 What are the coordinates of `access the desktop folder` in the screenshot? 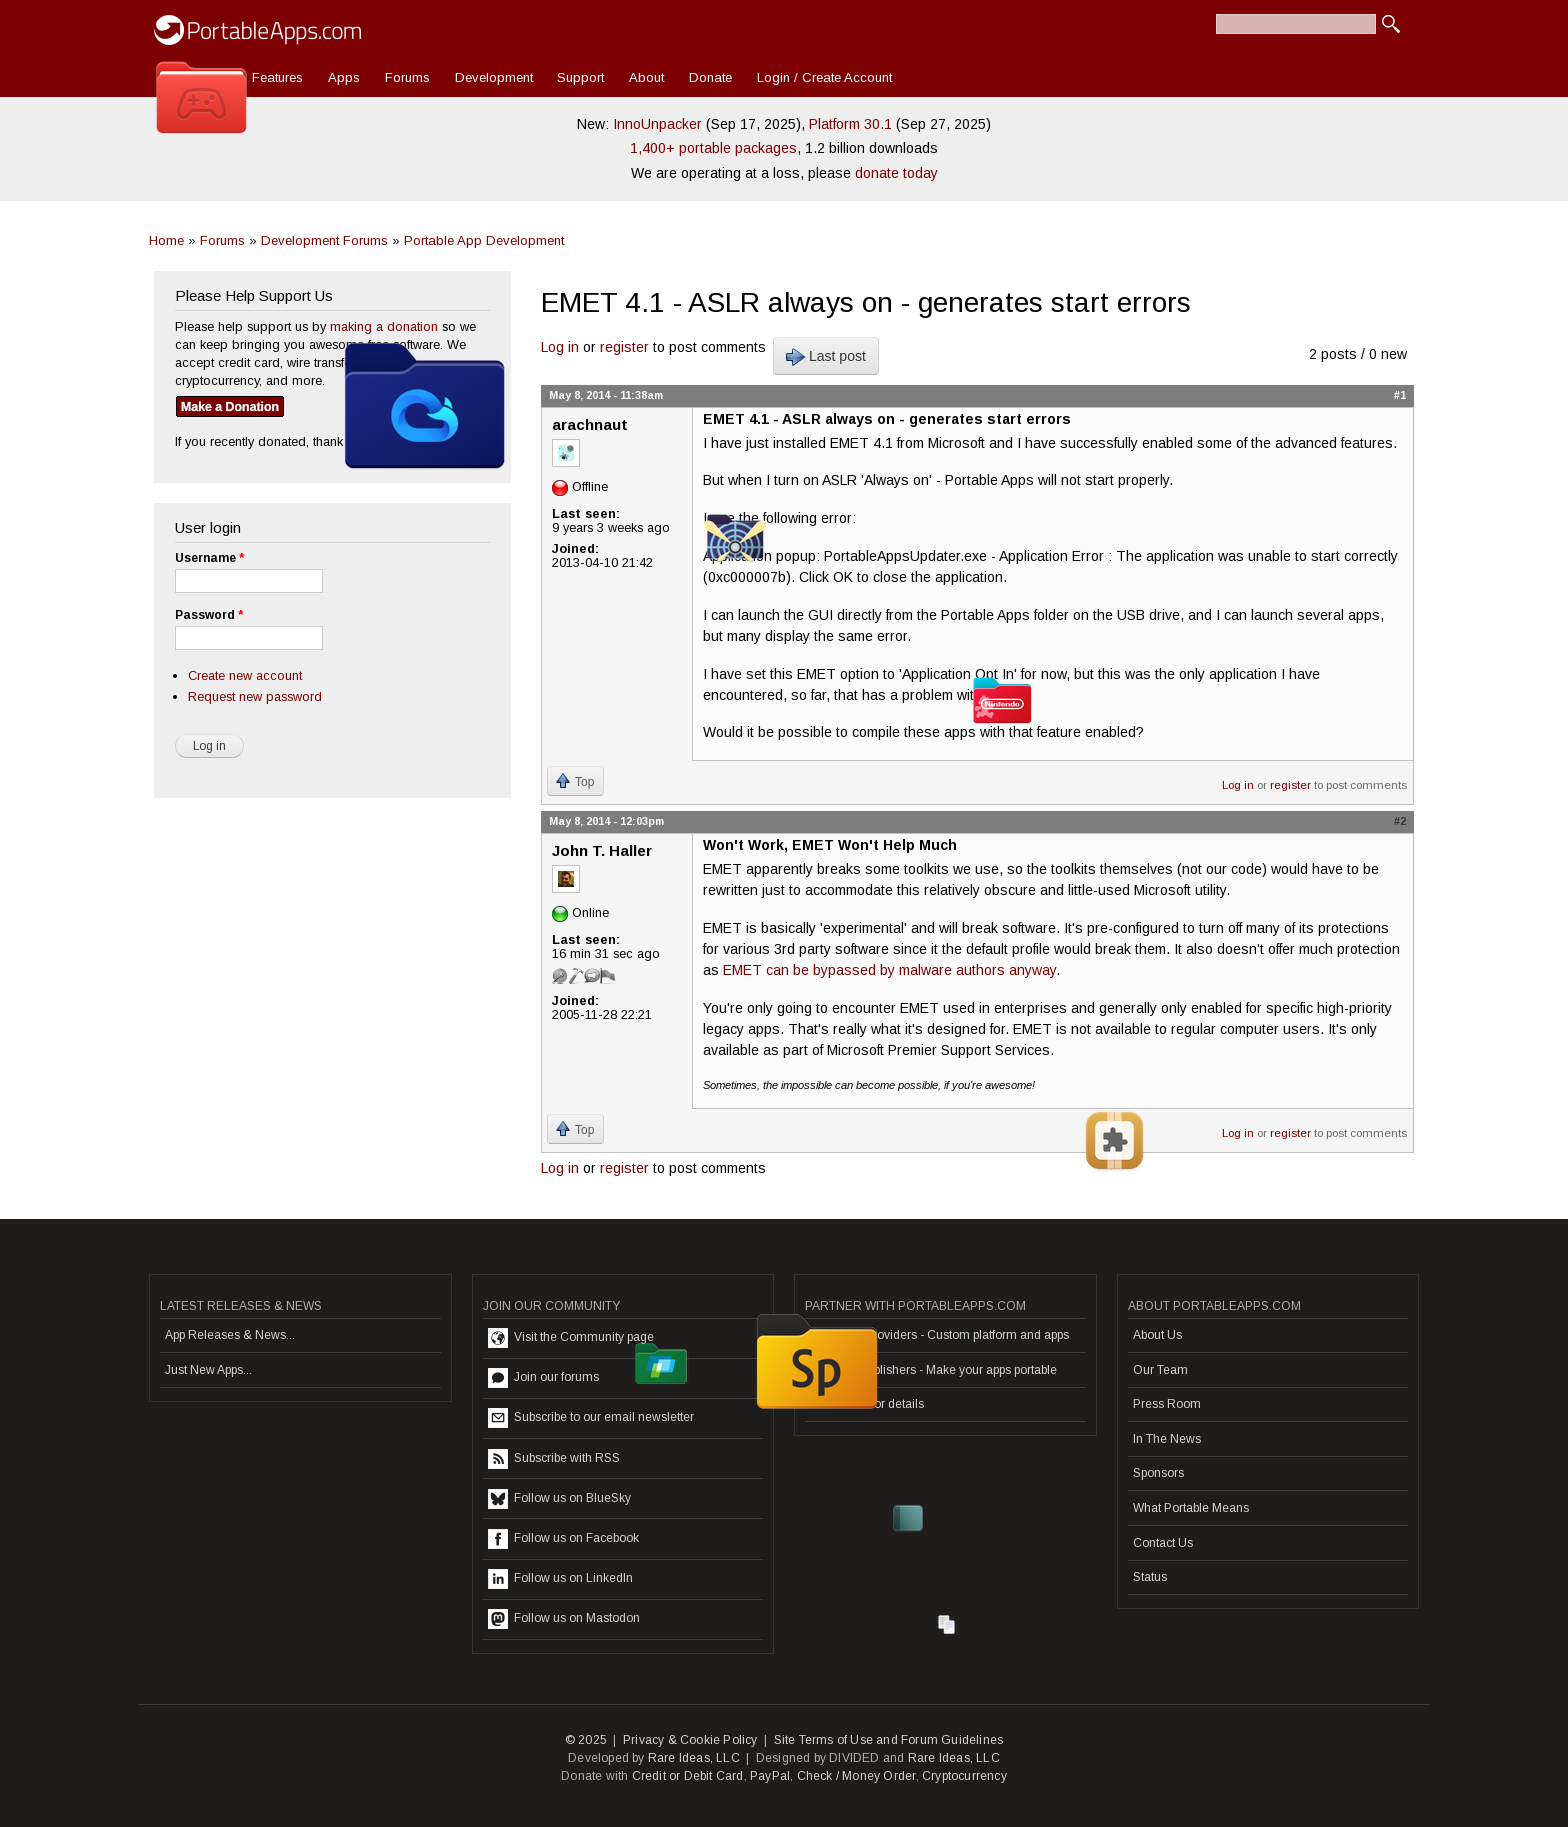 It's located at (908, 1517).